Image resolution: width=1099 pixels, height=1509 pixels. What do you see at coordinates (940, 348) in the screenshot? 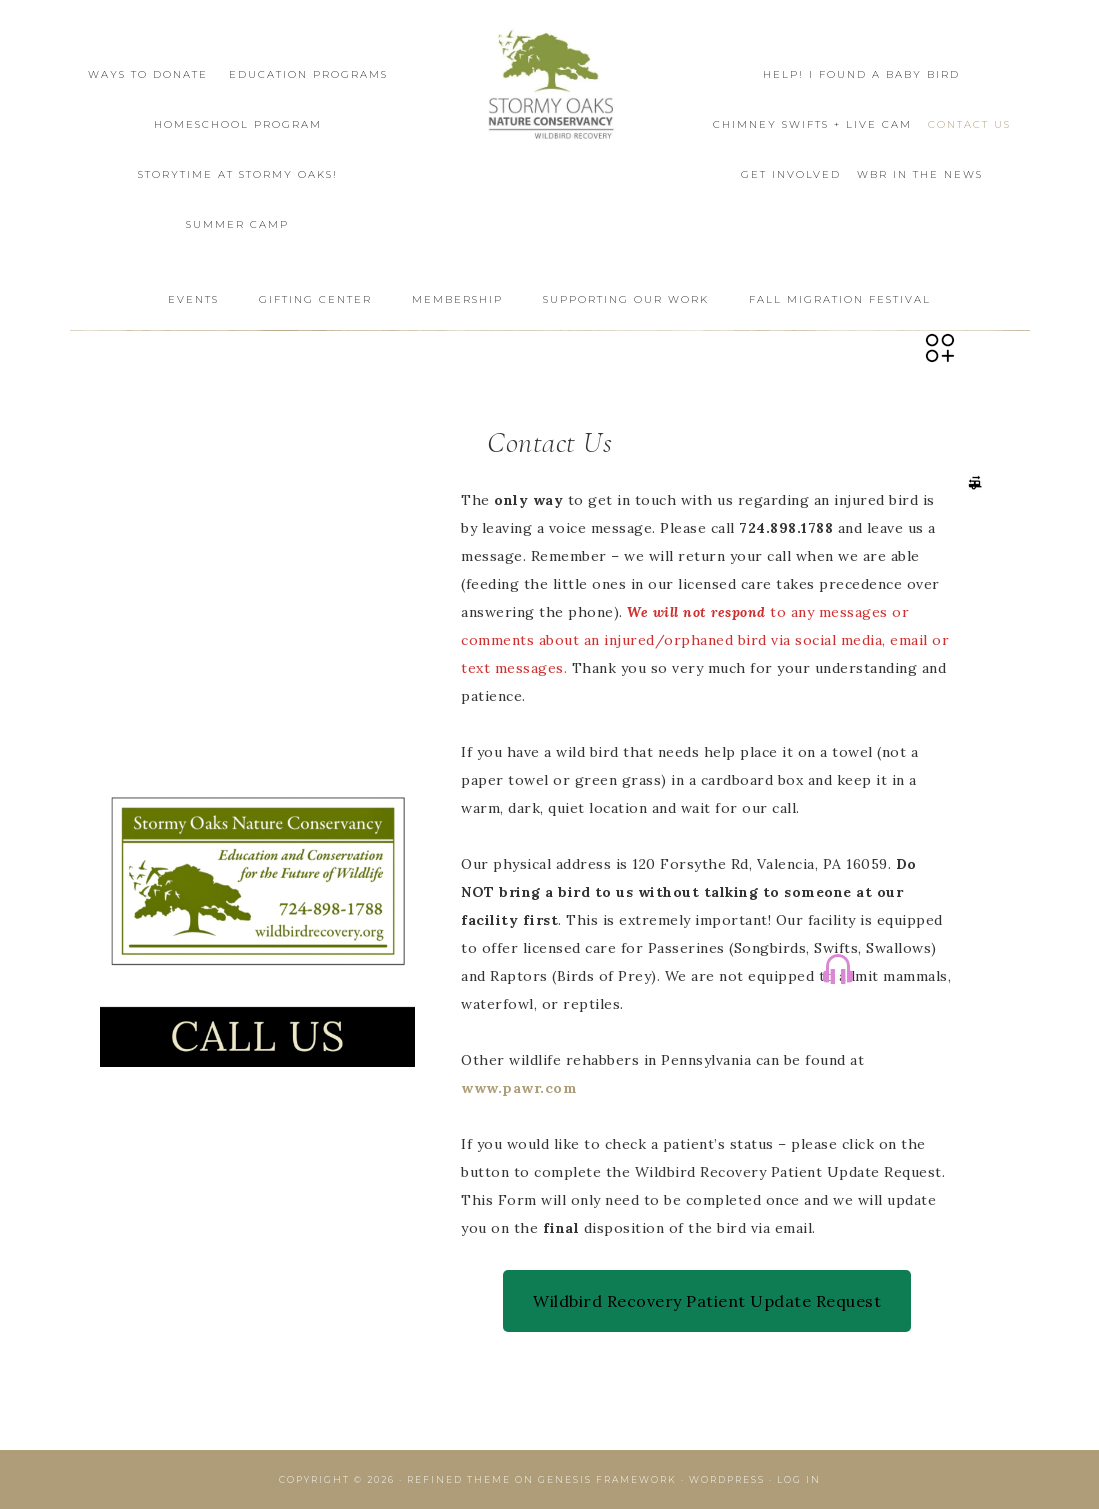
I see `add a new item to a group or collection` at bounding box center [940, 348].